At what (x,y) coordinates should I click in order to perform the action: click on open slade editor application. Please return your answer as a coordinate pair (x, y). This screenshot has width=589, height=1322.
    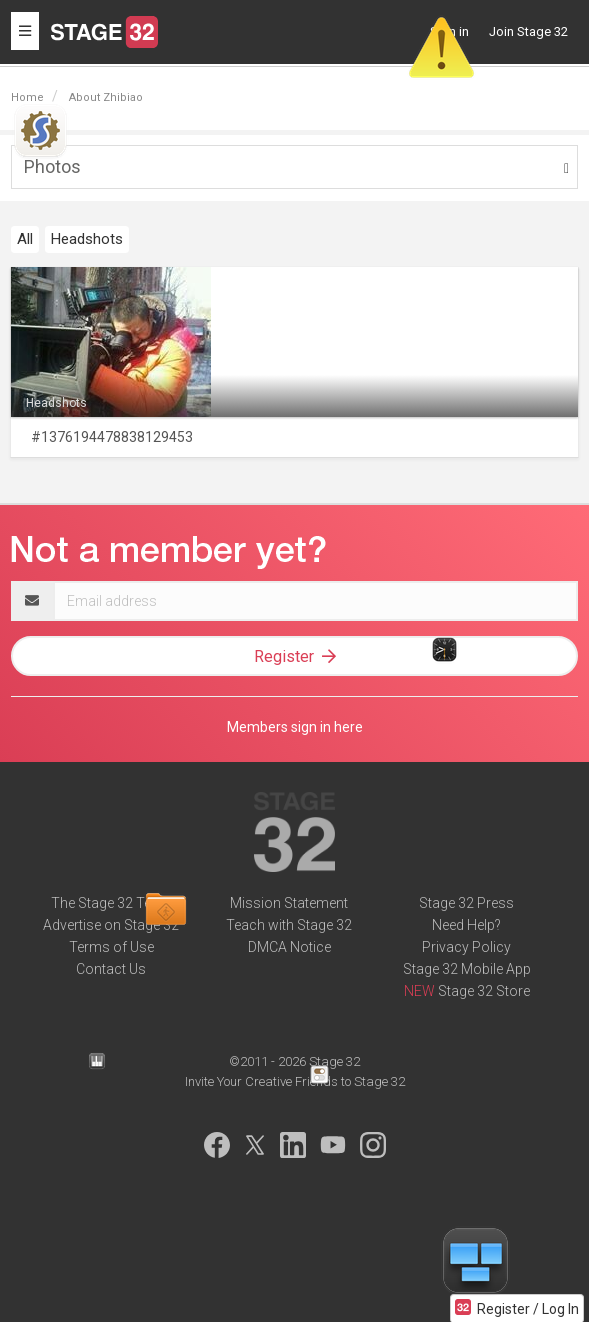
    Looking at the image, I should click on (40, 130).